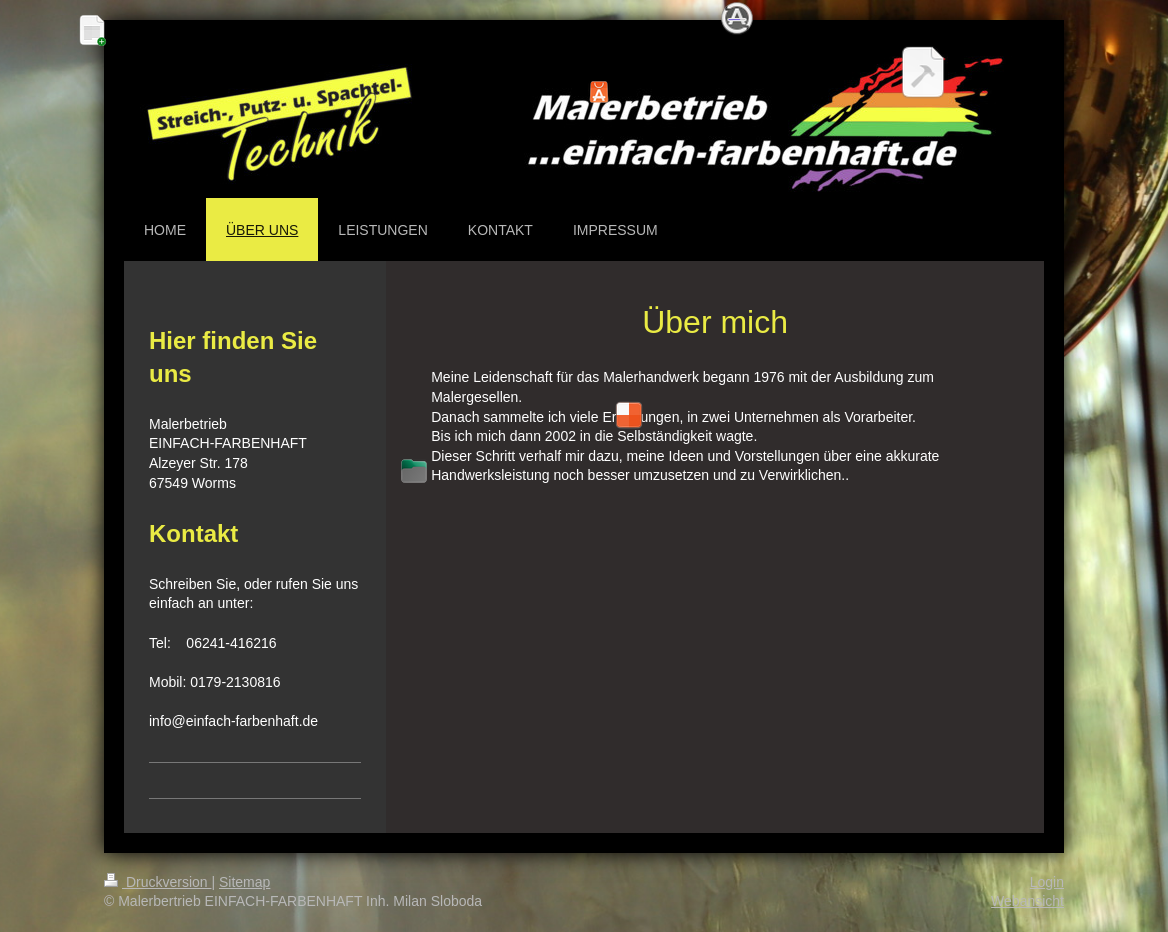 The height and width of the screenshot is (932, 1168). What do you see at coordinates (923, 72) in the screenshot?
I see `a makefile used for building or compiling software` at bounding box center [923, 72].